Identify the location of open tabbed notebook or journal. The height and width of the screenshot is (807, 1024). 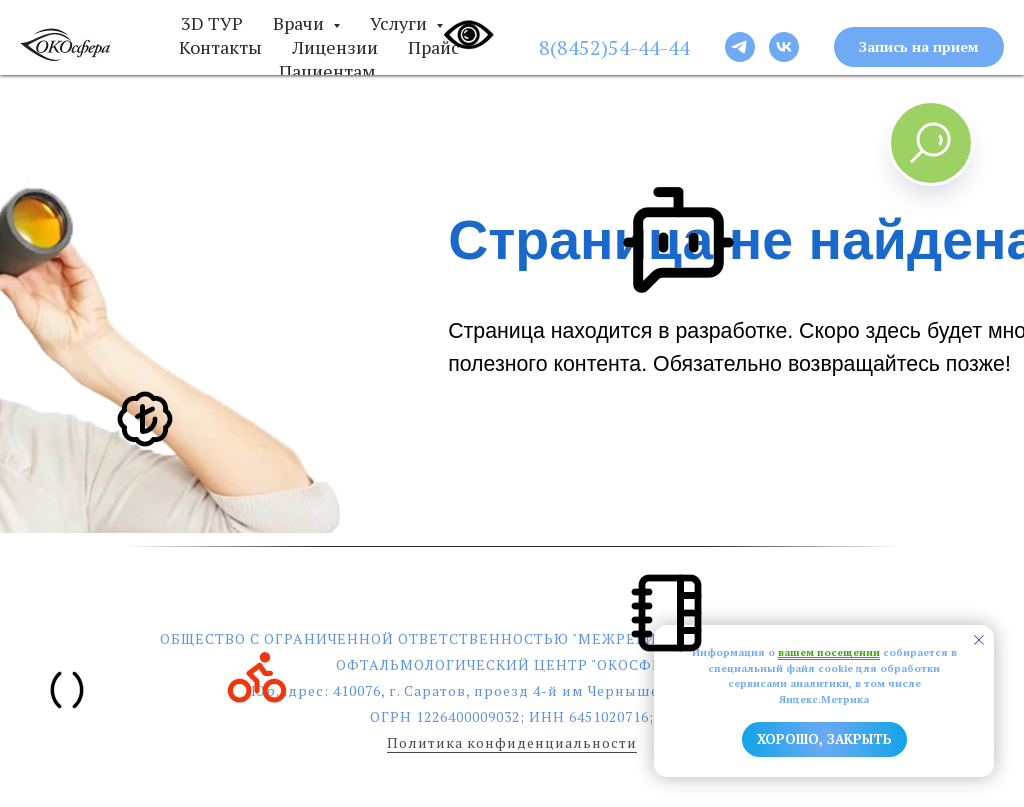
(670, 613).